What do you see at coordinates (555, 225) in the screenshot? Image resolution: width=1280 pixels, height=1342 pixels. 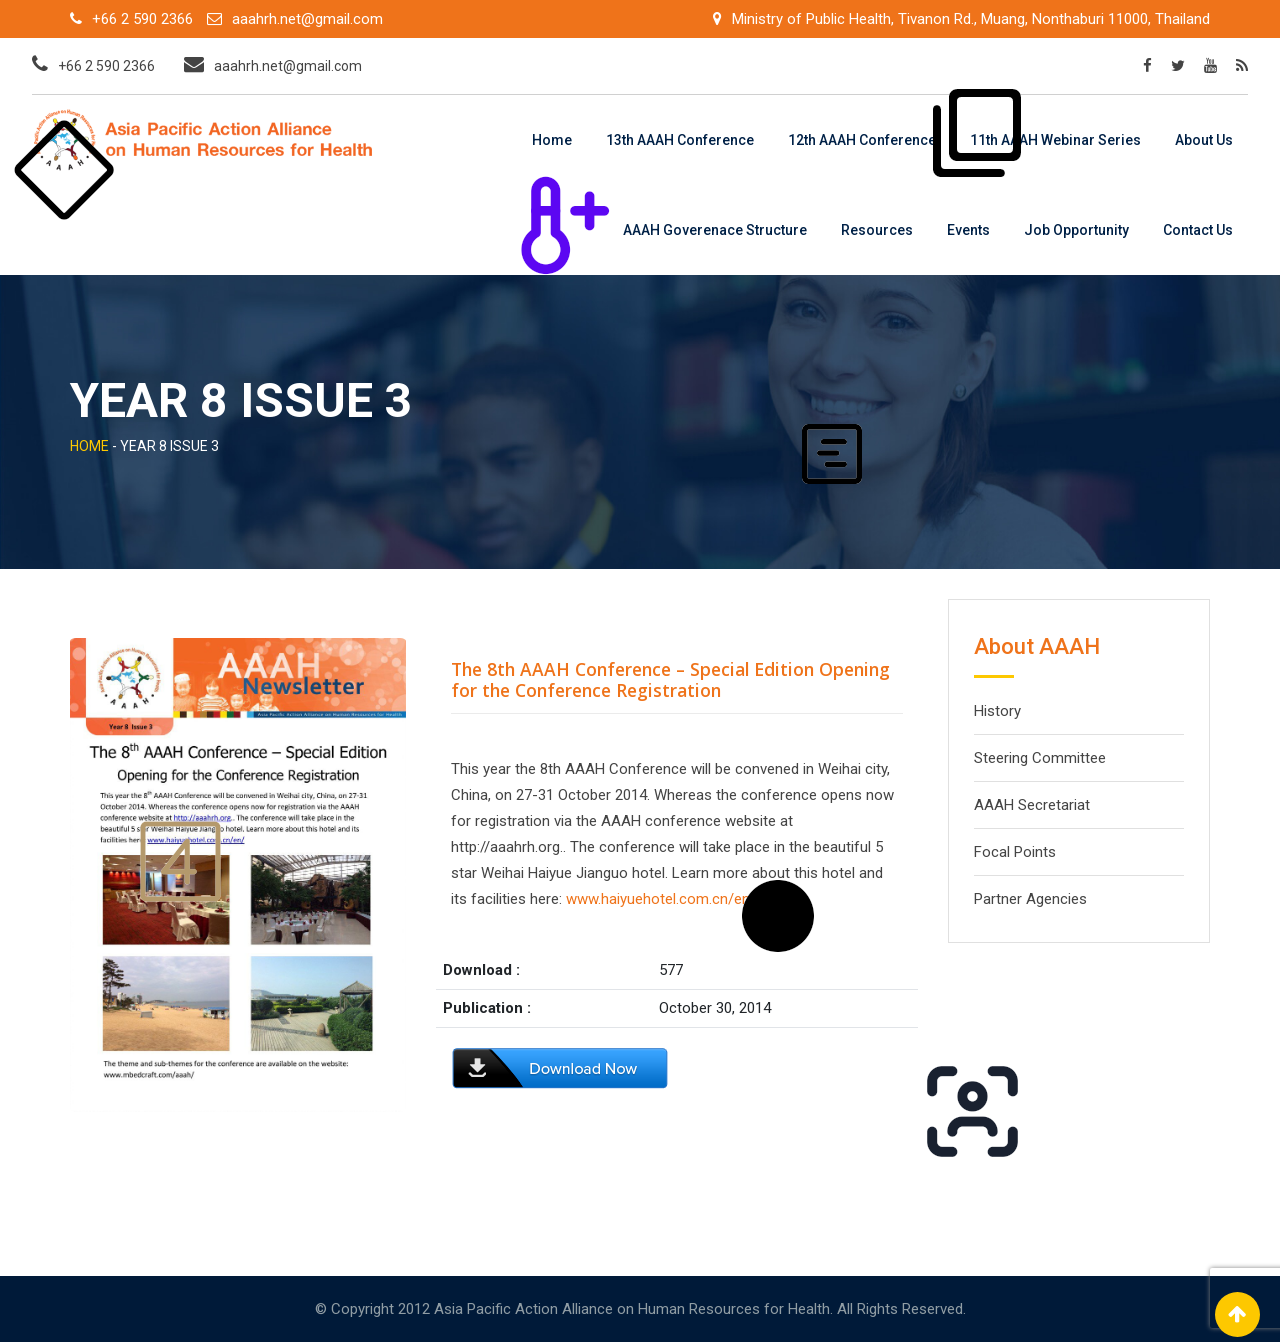 I see `increase temperature setting` at bounding box center [555, 225].